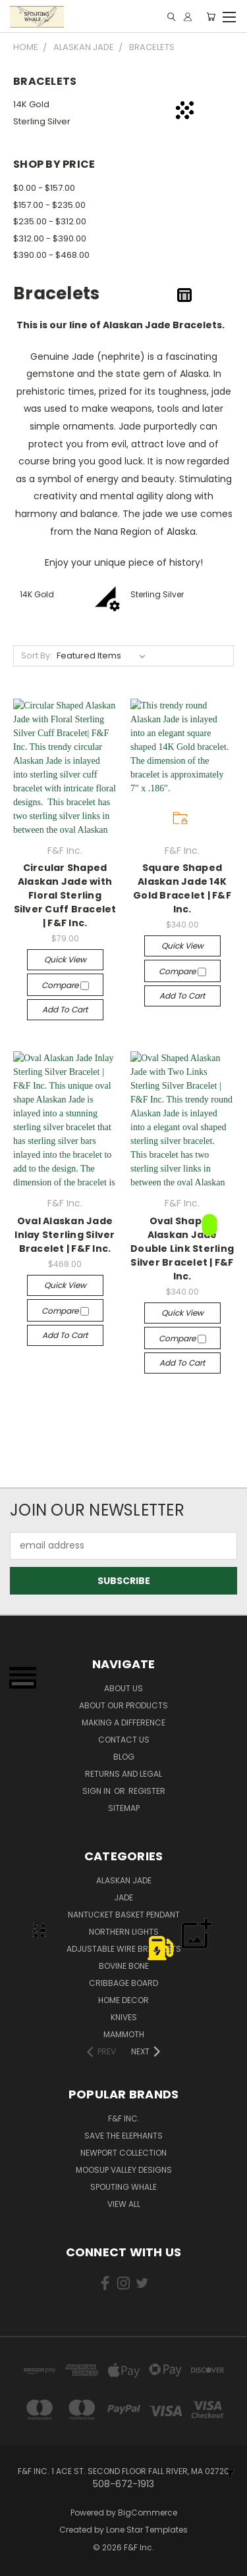  I want to click on access medication or pharmacy features, so click(209, 1225).